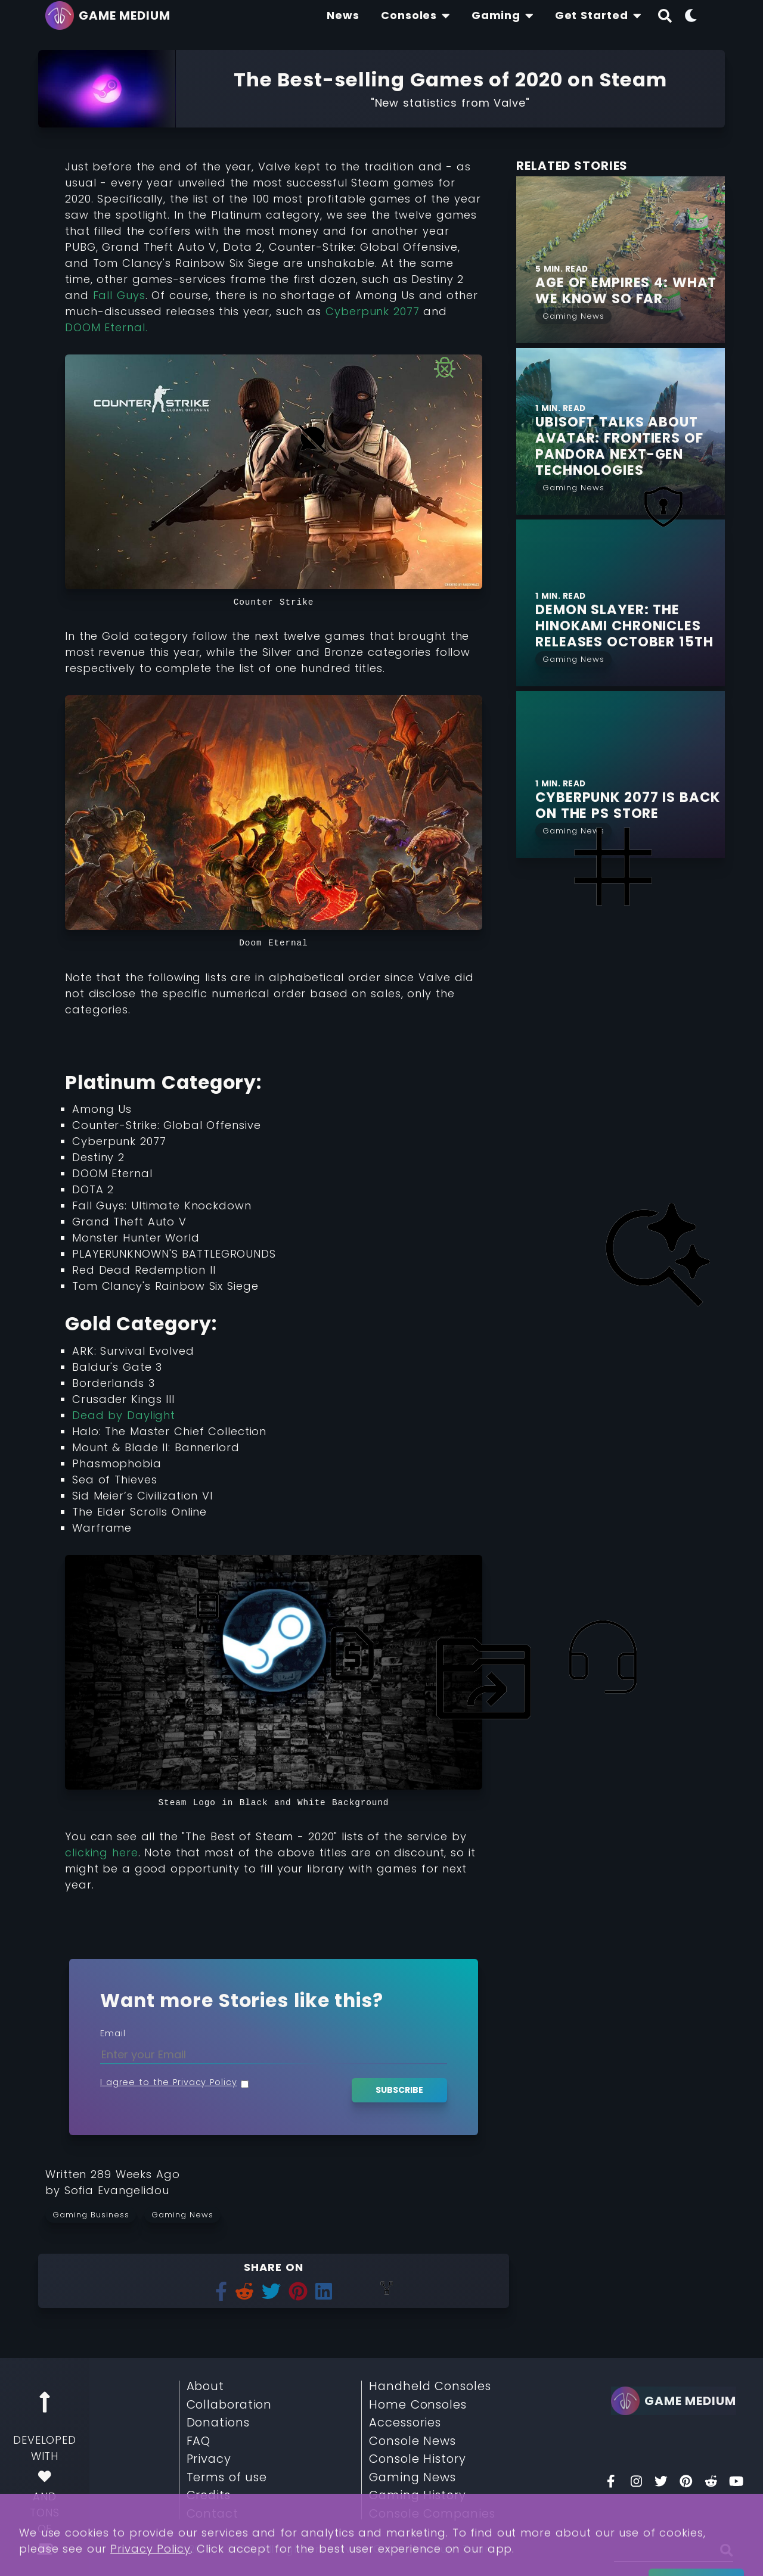 The width and height of the screenshot is (763, 2576). What do you see at coordinates (655, 1258) in the screenshot?
I see `search with AI-powered suggestions` at bounding box center [655, 1258].